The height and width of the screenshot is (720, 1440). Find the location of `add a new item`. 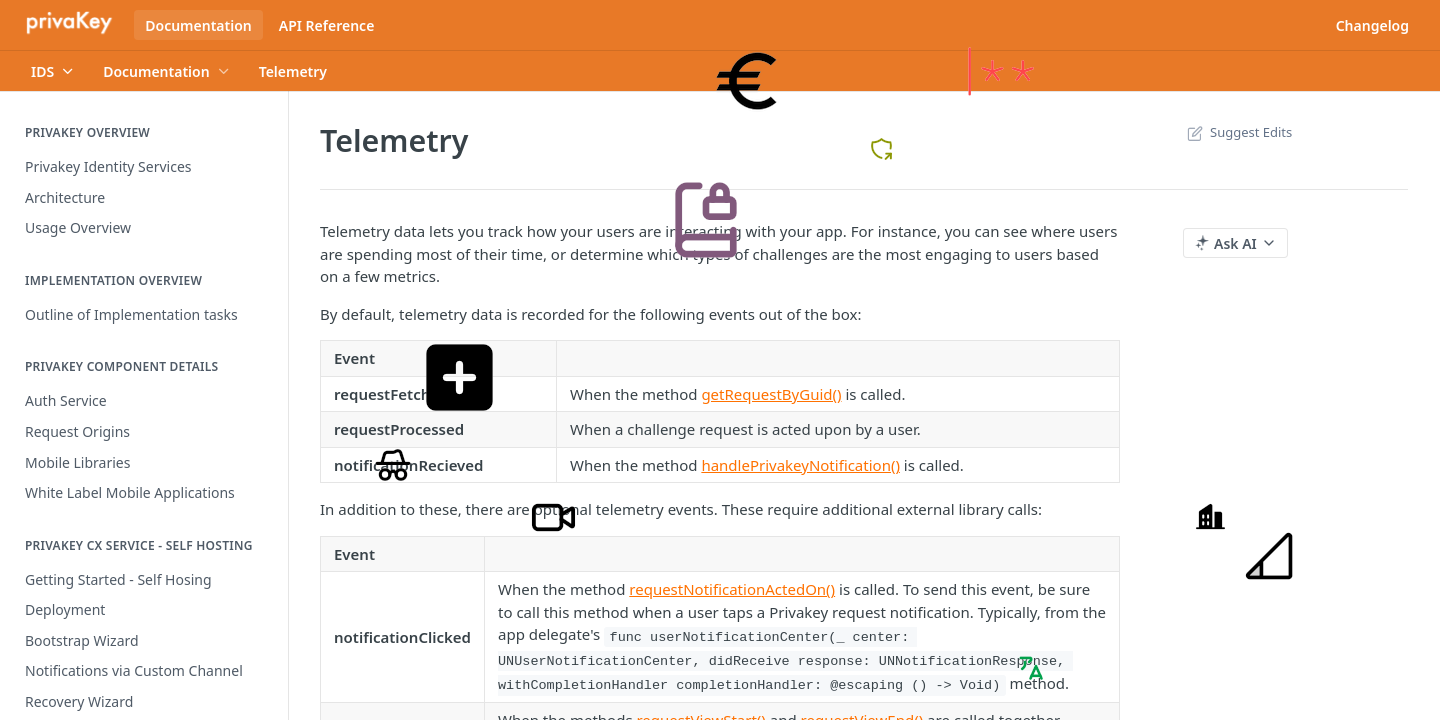

add a new item is located at coordinates (459, 377).